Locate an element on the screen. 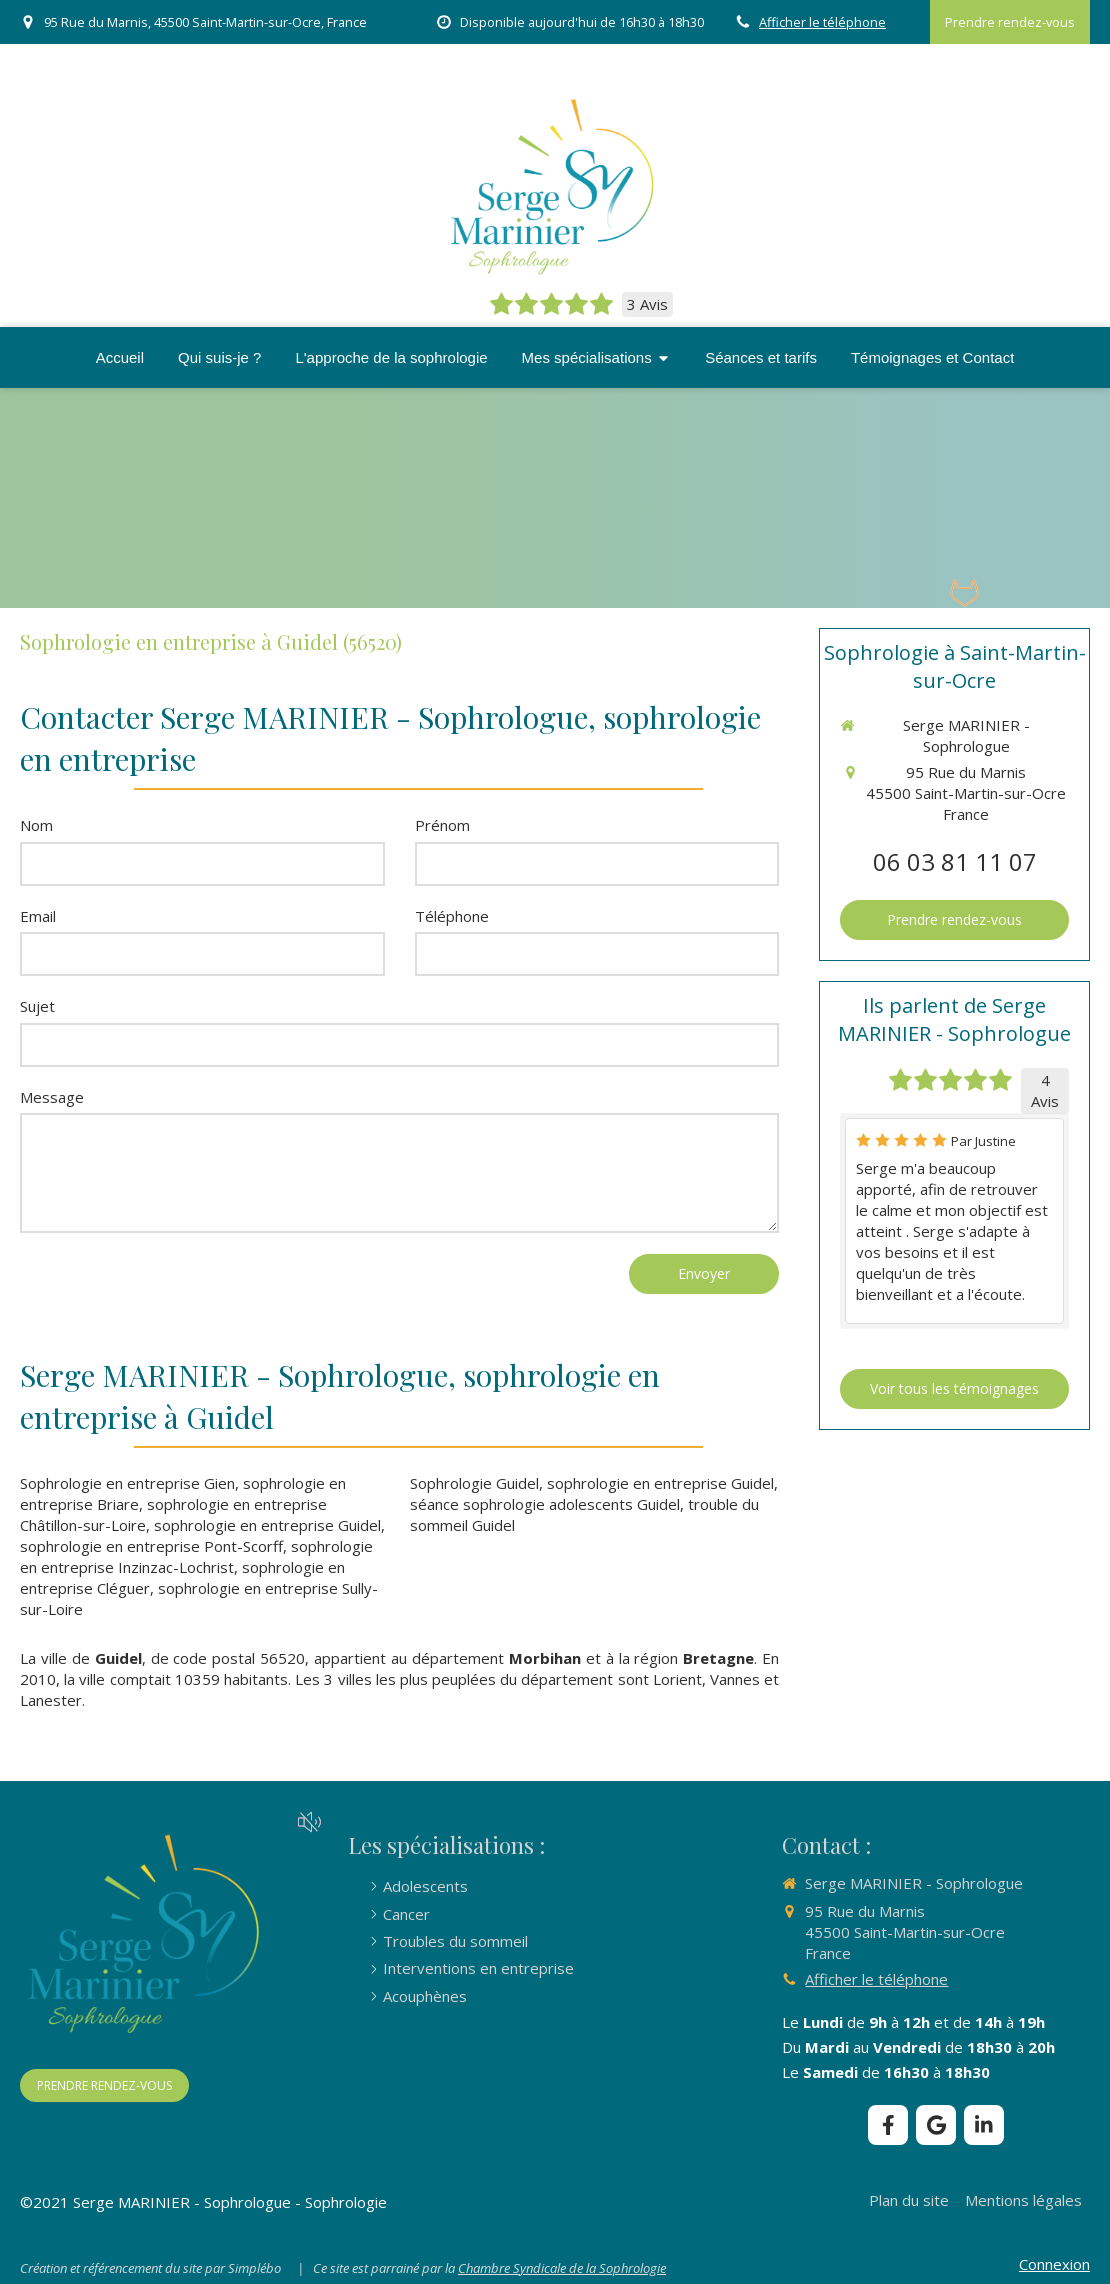 This screenshot has width=1110, height=2284. open gitlab repository is located at coordinates (964, 592).